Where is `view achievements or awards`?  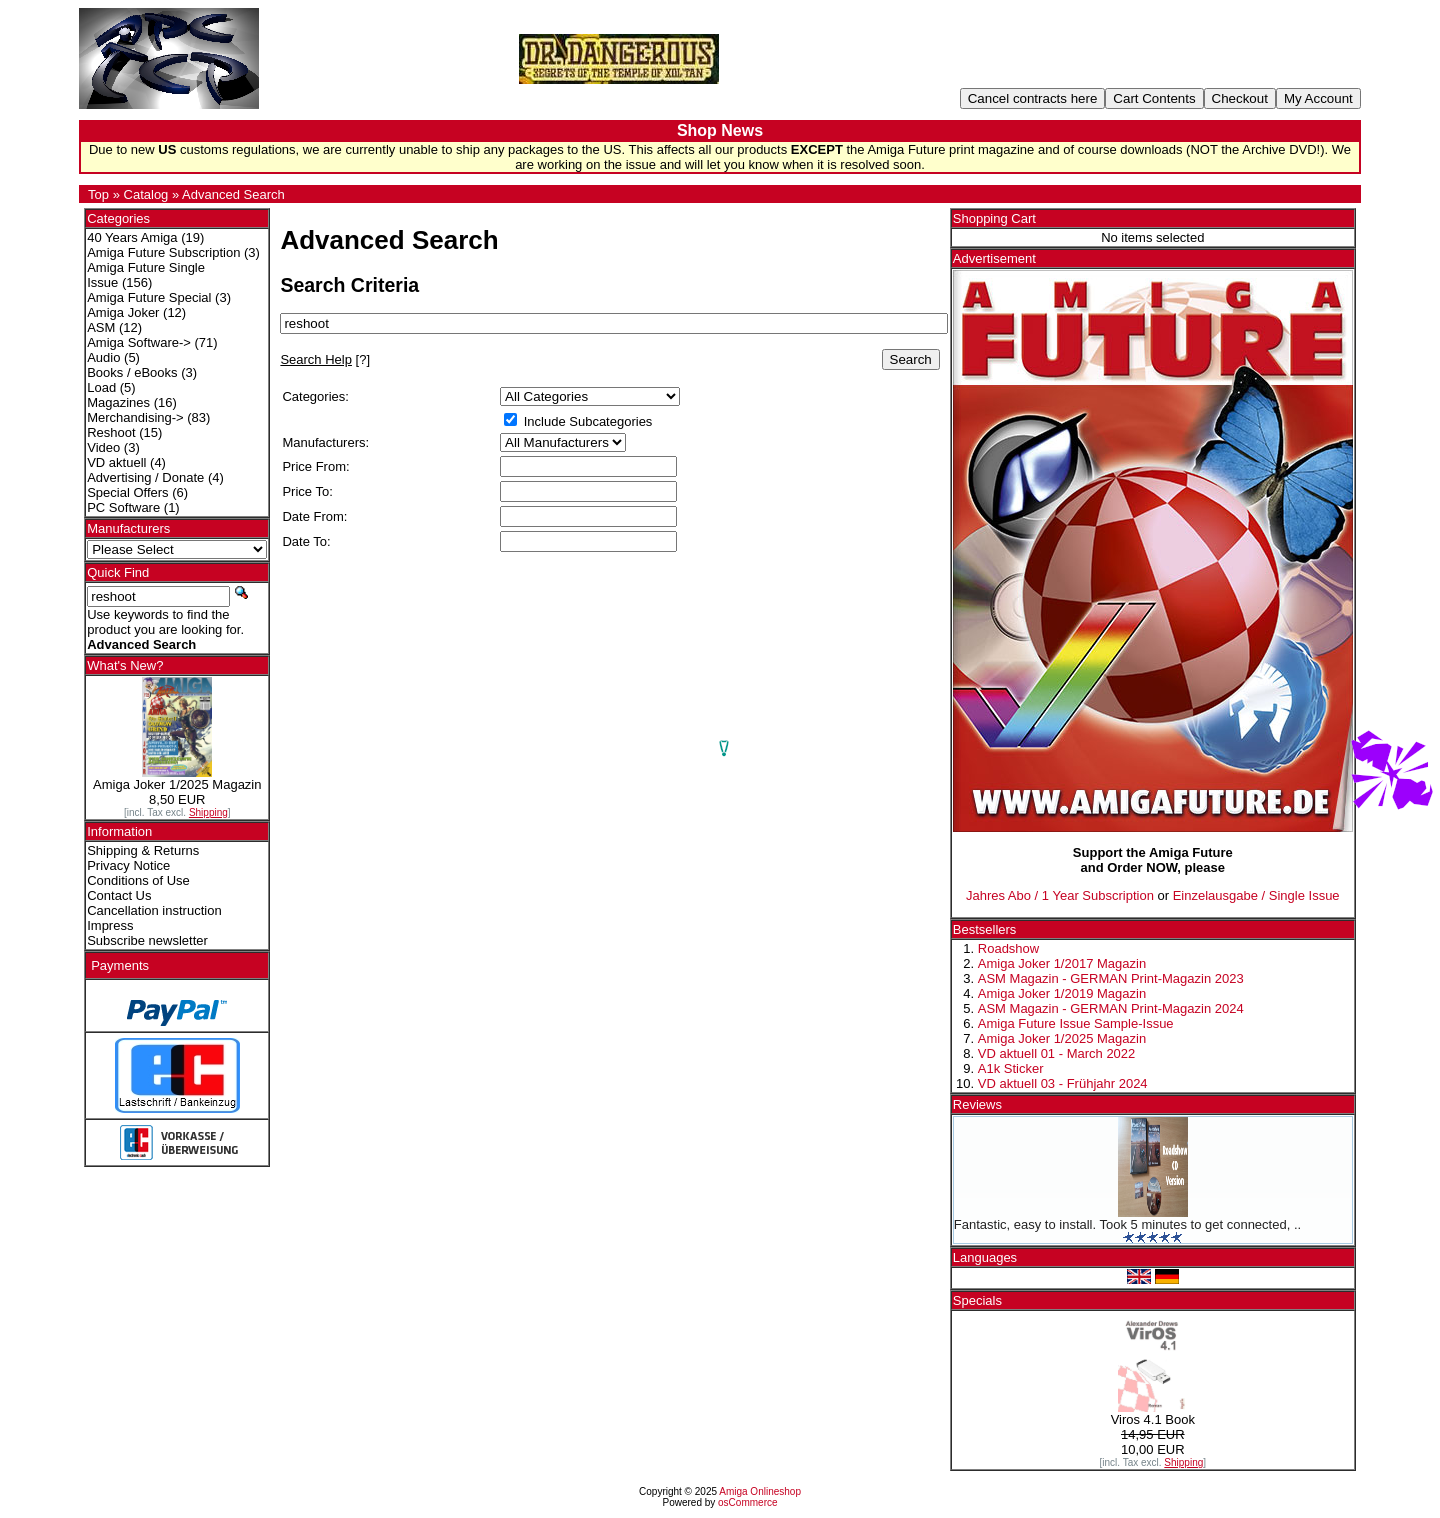 view achievements or awards is located at coordinates (724, 748).